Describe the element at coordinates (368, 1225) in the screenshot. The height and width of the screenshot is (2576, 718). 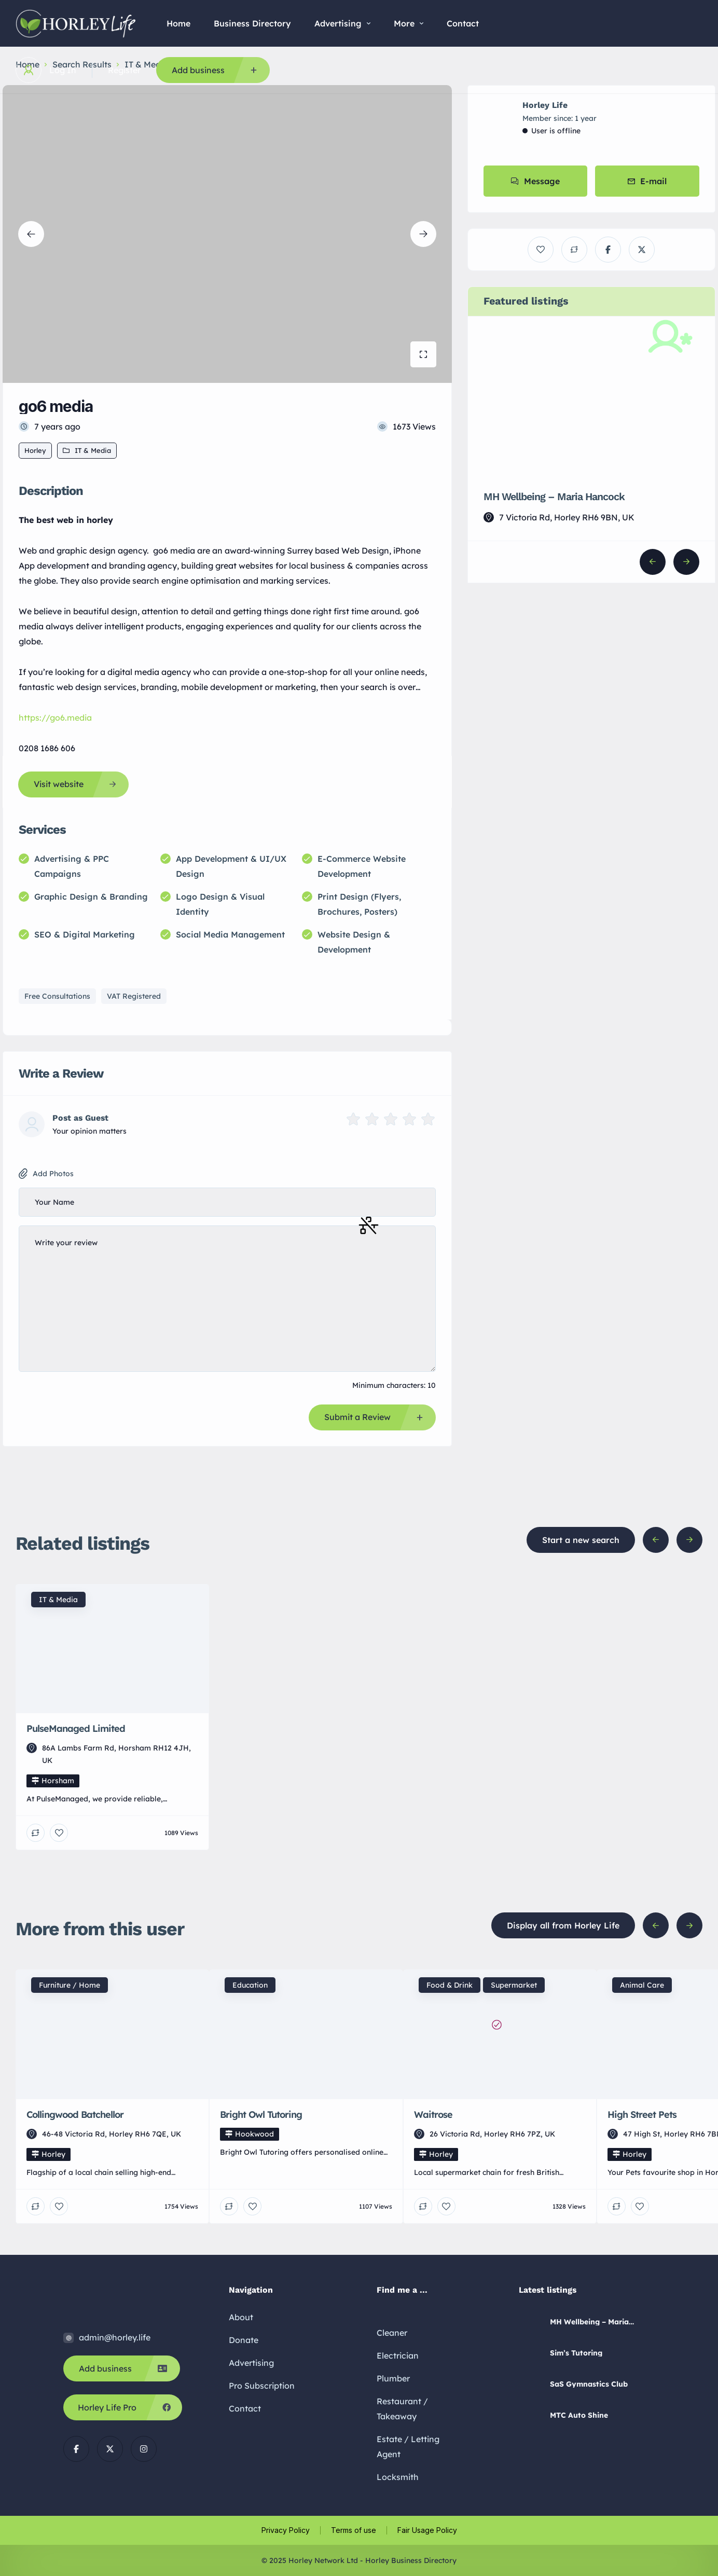
I see `network connection unavailable` at that location.